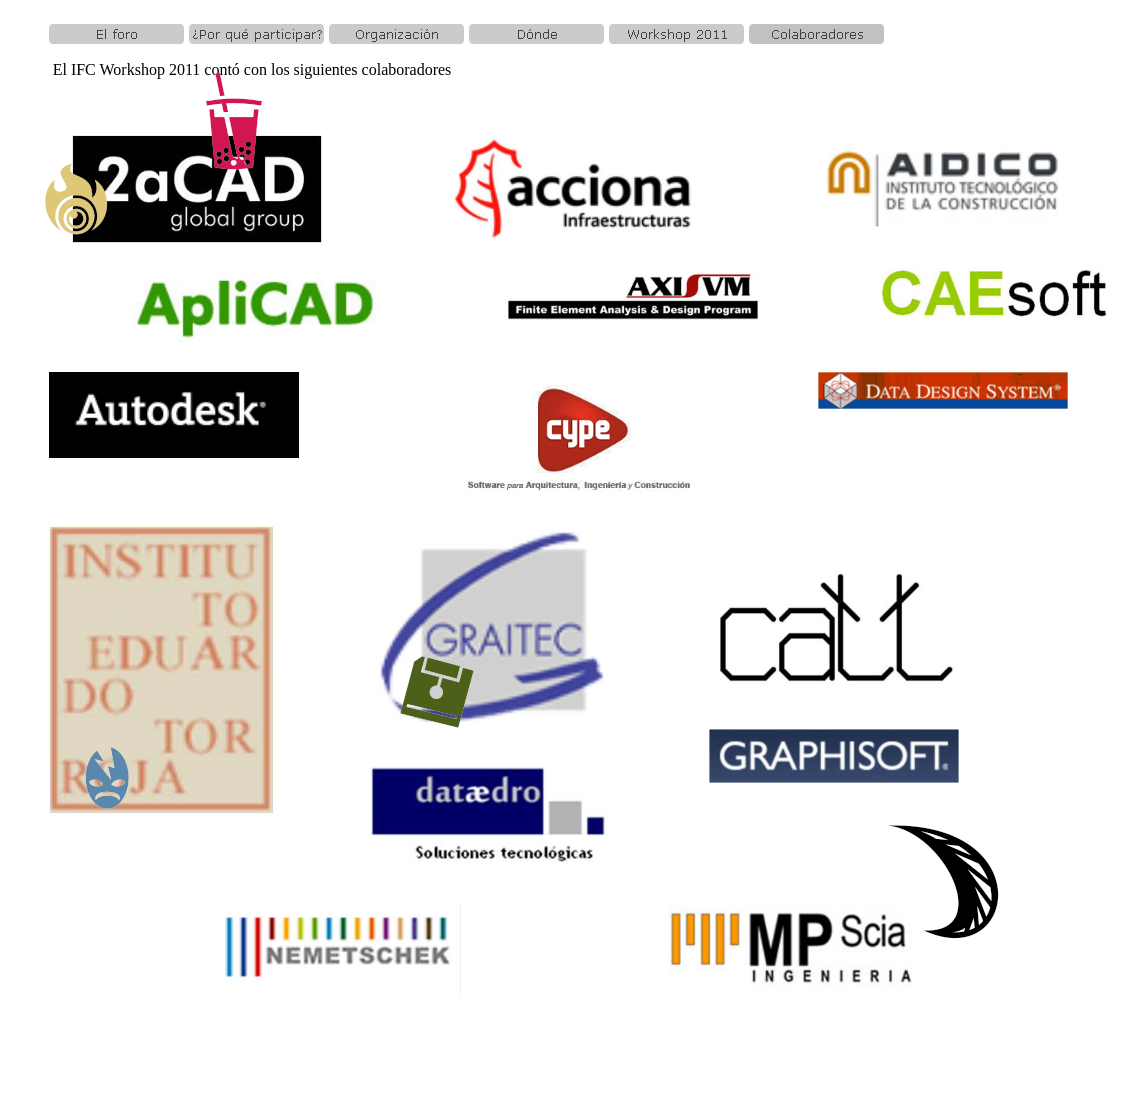 The image size is (1135, 1112). I want to click on save your current progress, so click(437, 692).